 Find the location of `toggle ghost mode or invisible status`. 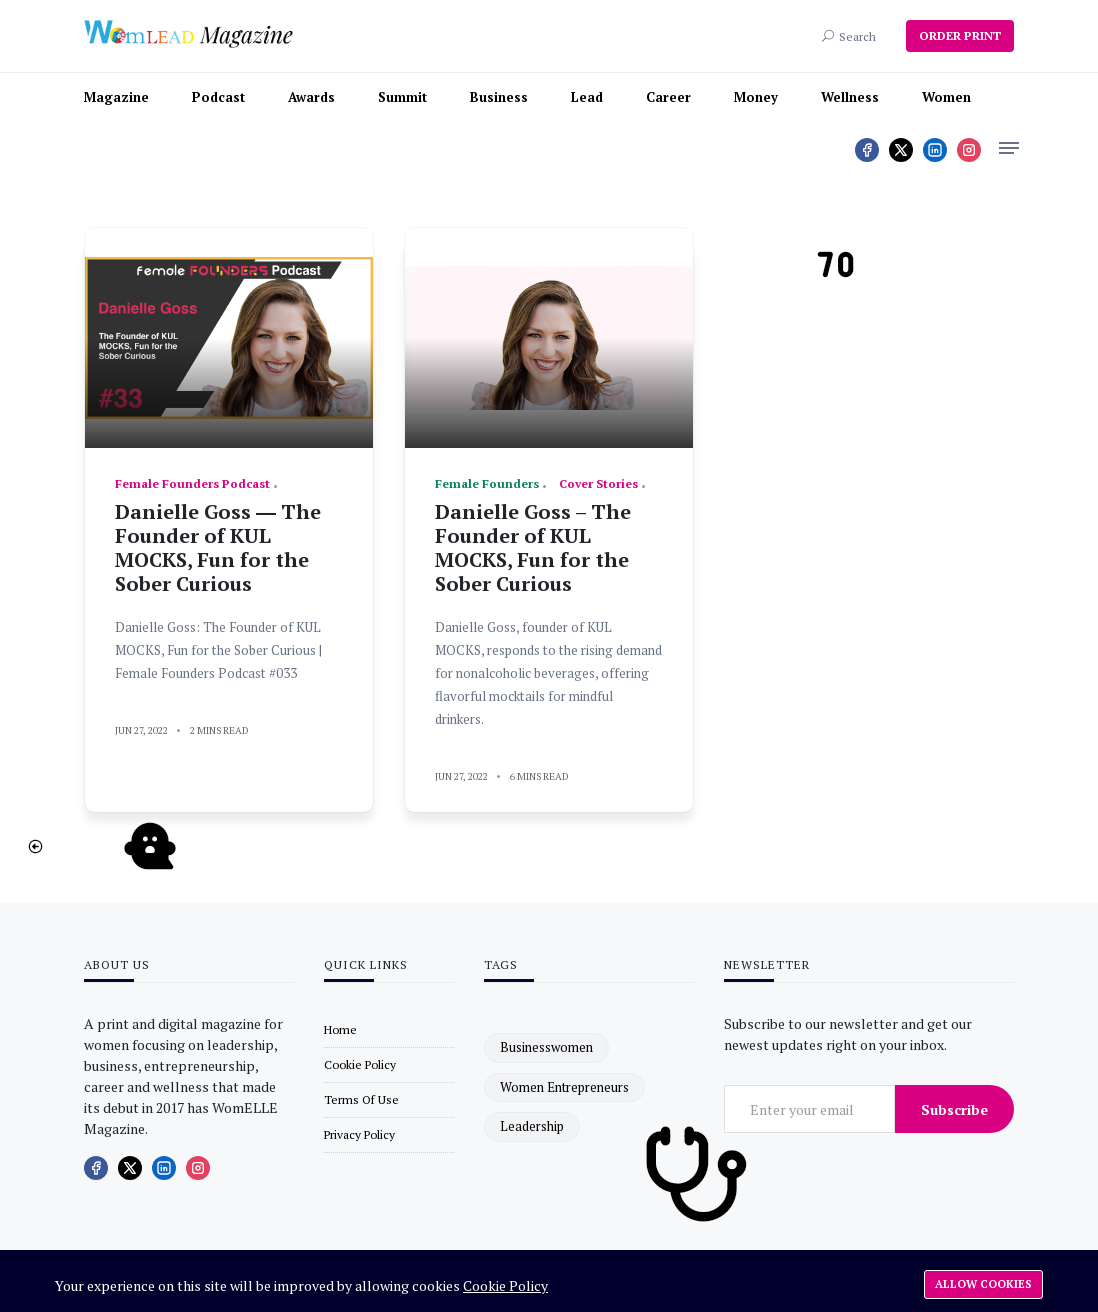

toggle ghost mode or invisible status is located at coordinates (150, 846).